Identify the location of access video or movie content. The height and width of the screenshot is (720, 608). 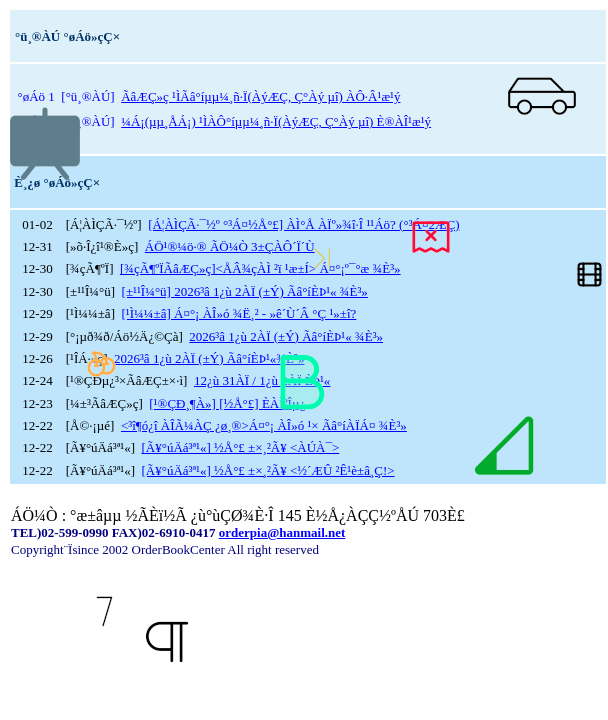
(589, 274).